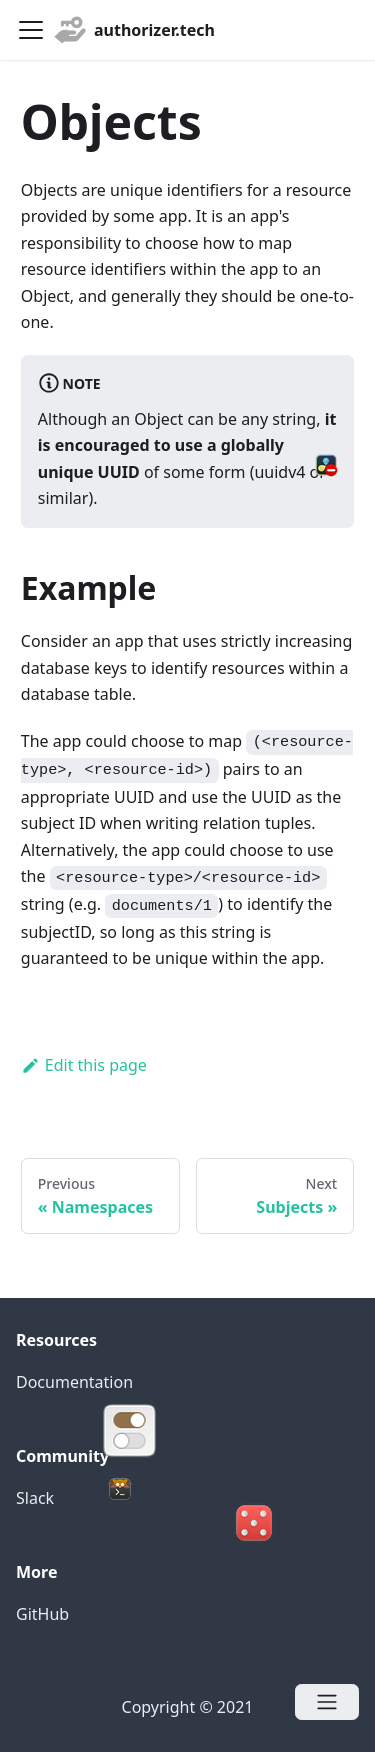  I want to click on open kitty terminal emulator, so click(120, 1489).